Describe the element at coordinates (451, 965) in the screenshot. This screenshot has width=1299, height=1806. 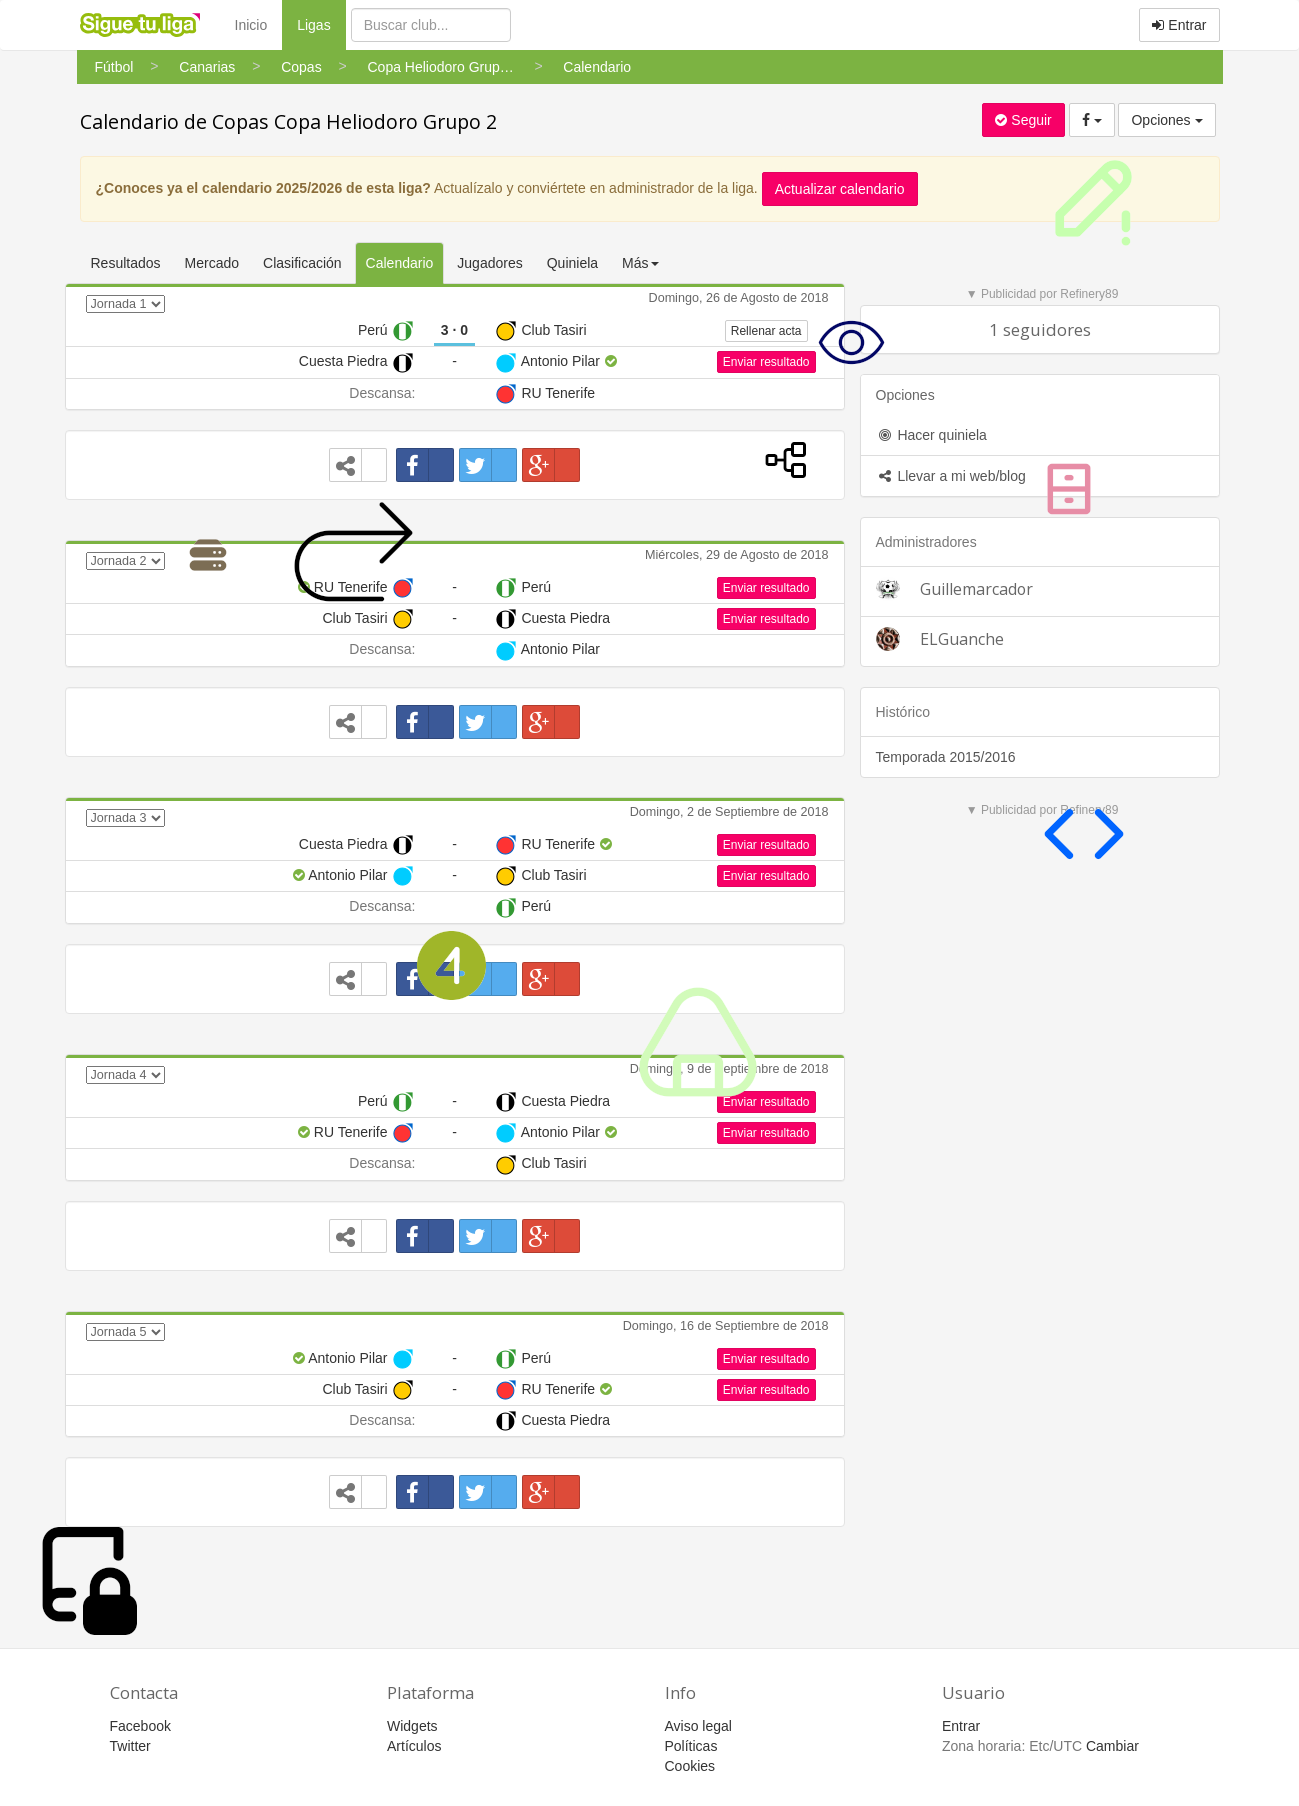
I see `indicates step four in a multi-step process` at that location.